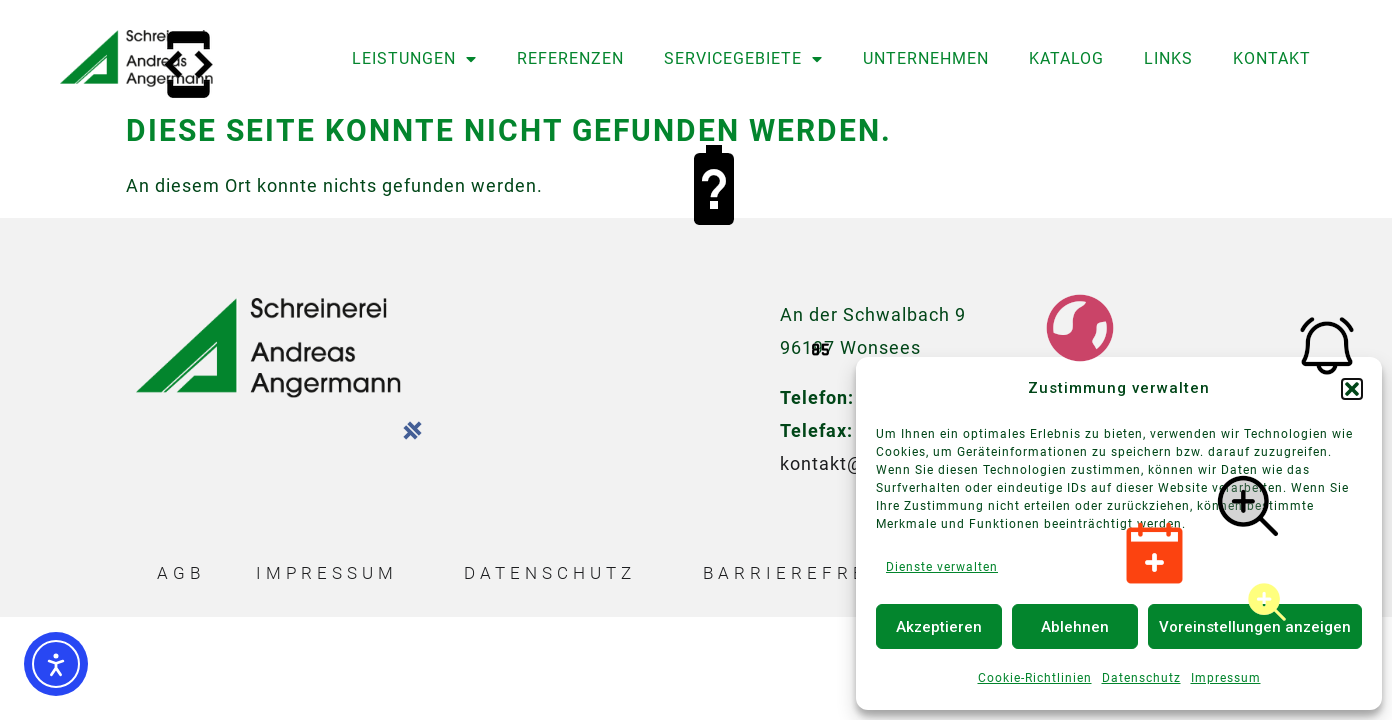  Describe the element at coordinates (188, 64) in the screenshot. I see `enable developer mode on device` at that location.